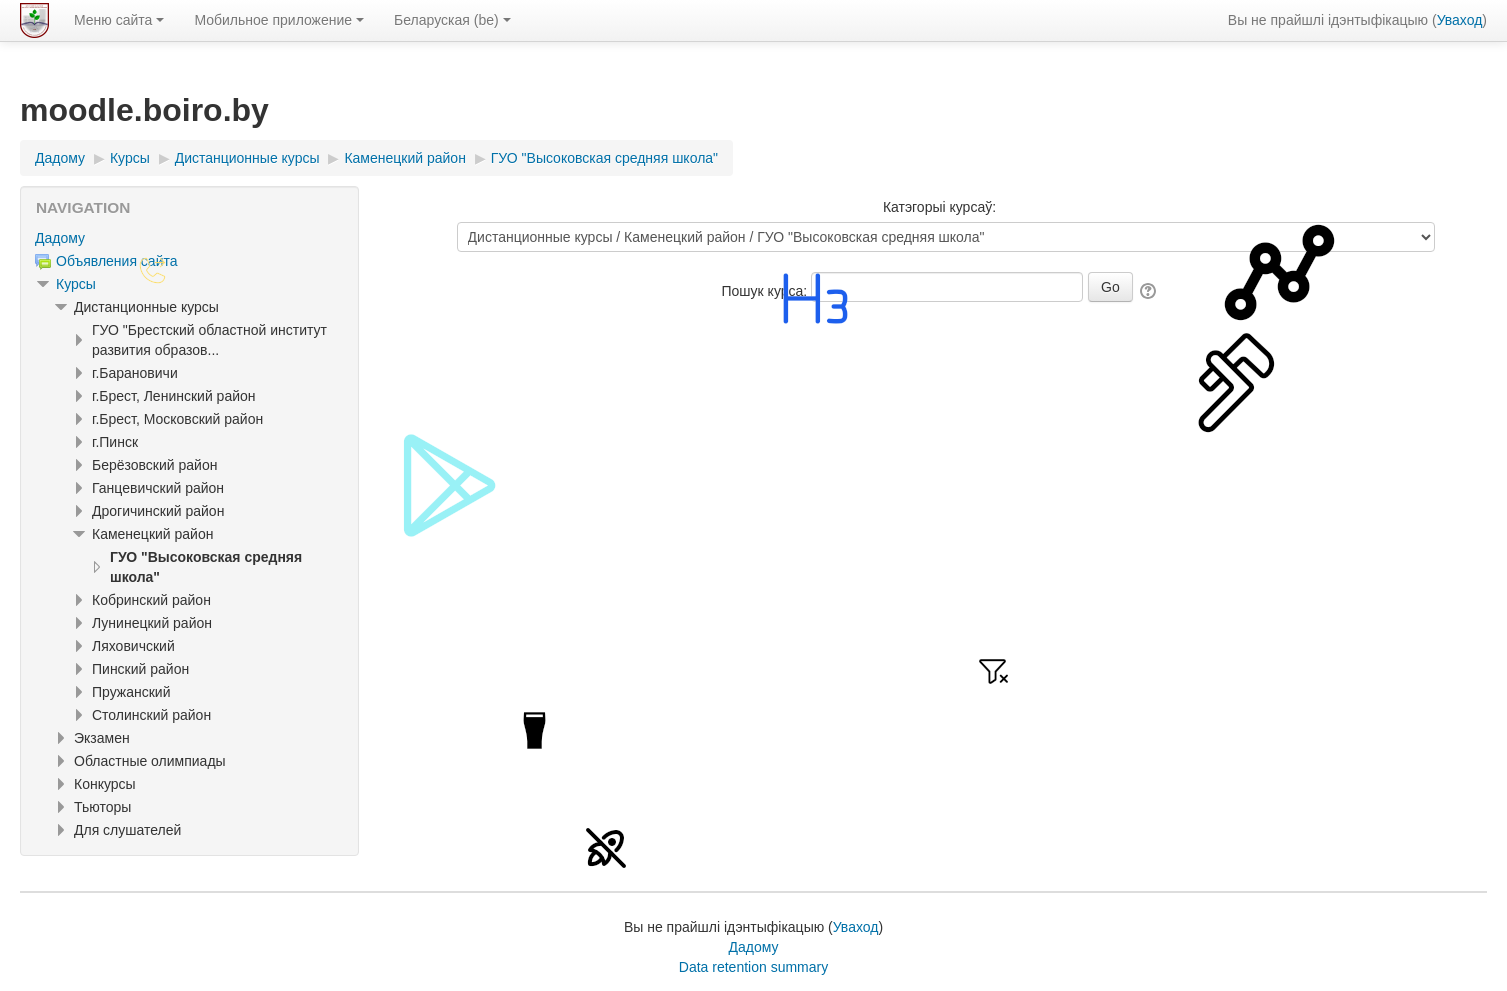  Describe the element at coordinates (815, 298) in the screenshot. I see `format text as heading level 3` at that location.